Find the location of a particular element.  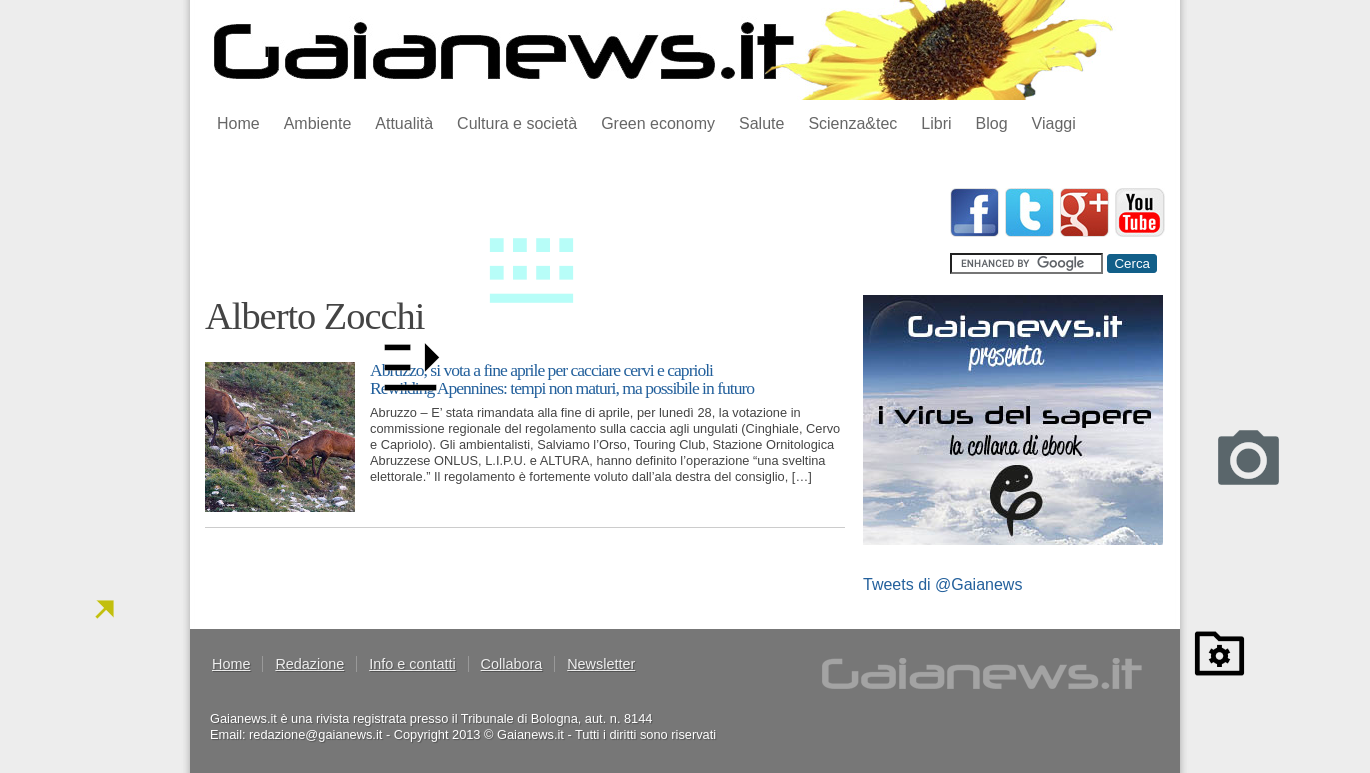

open link in new tab or window is located at coordinates (104, 609).